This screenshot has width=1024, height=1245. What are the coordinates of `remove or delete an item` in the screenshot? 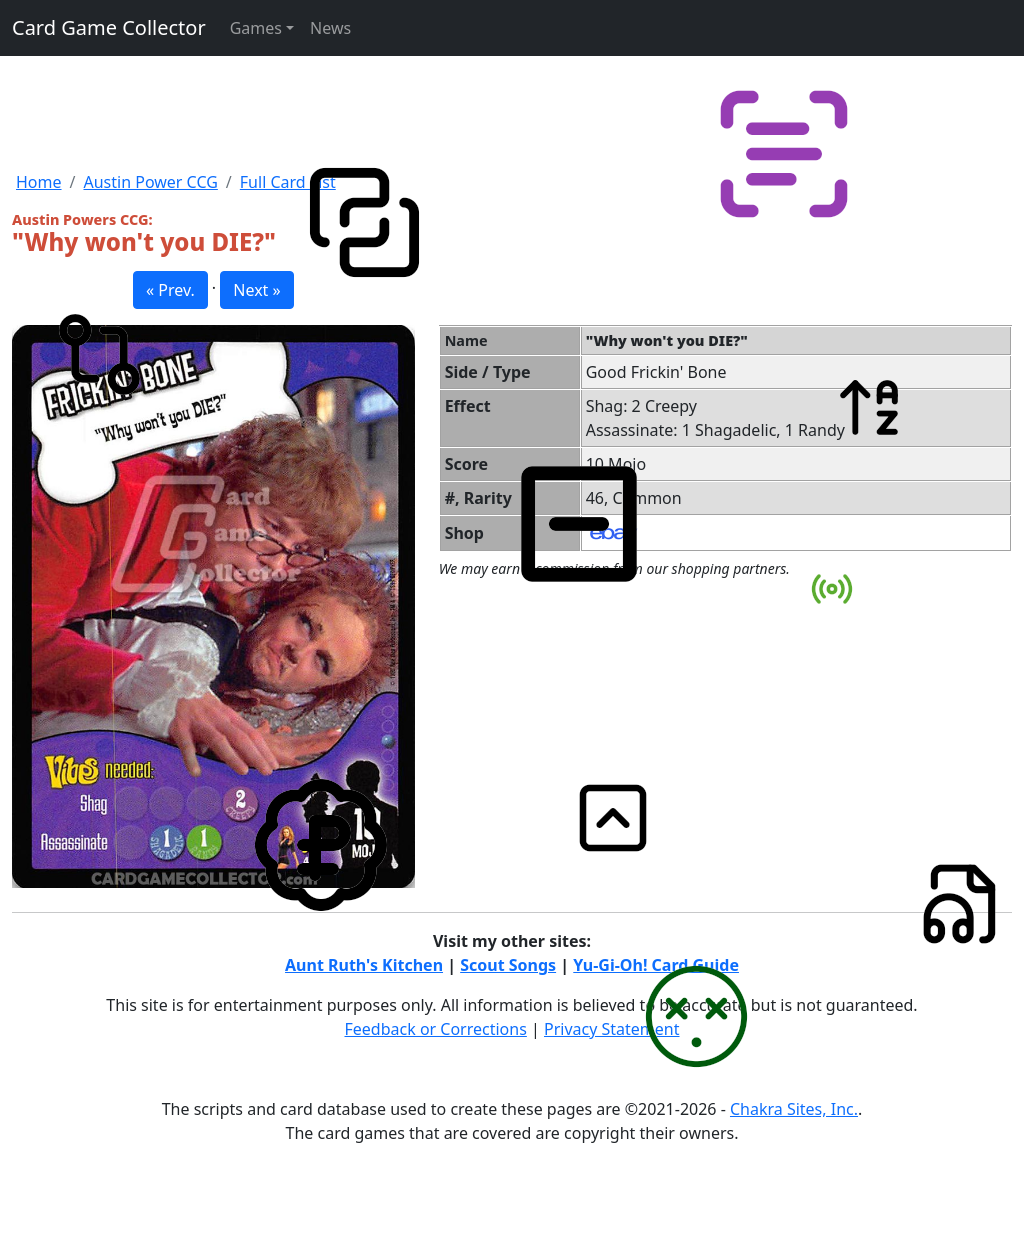 It's located at (579, 524).